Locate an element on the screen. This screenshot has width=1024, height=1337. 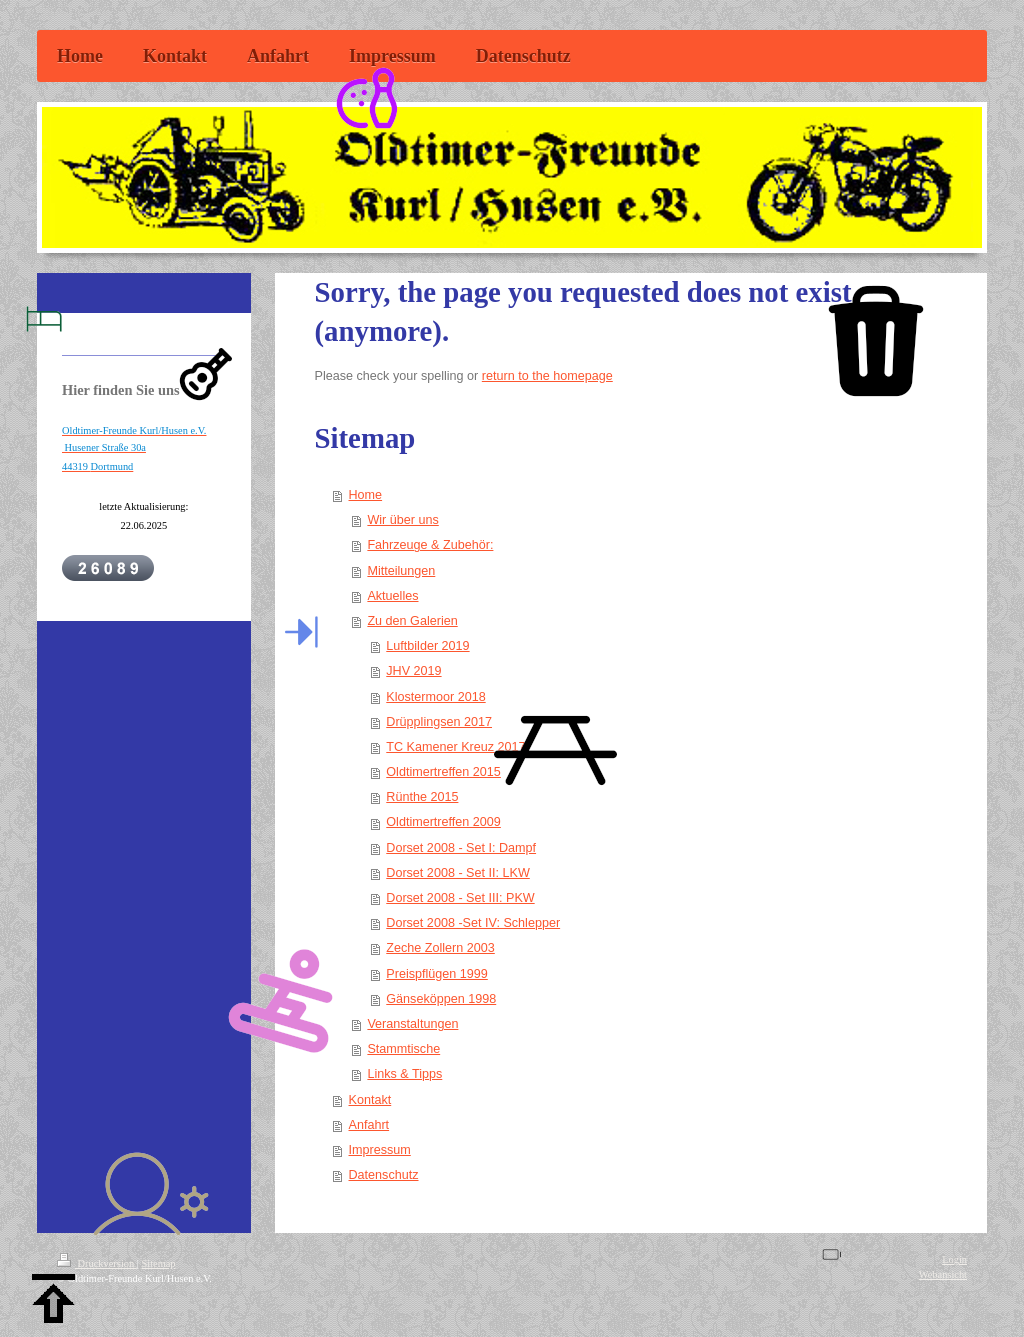
access snowboarding or winter sports content is located at coordinates (286, 1001).